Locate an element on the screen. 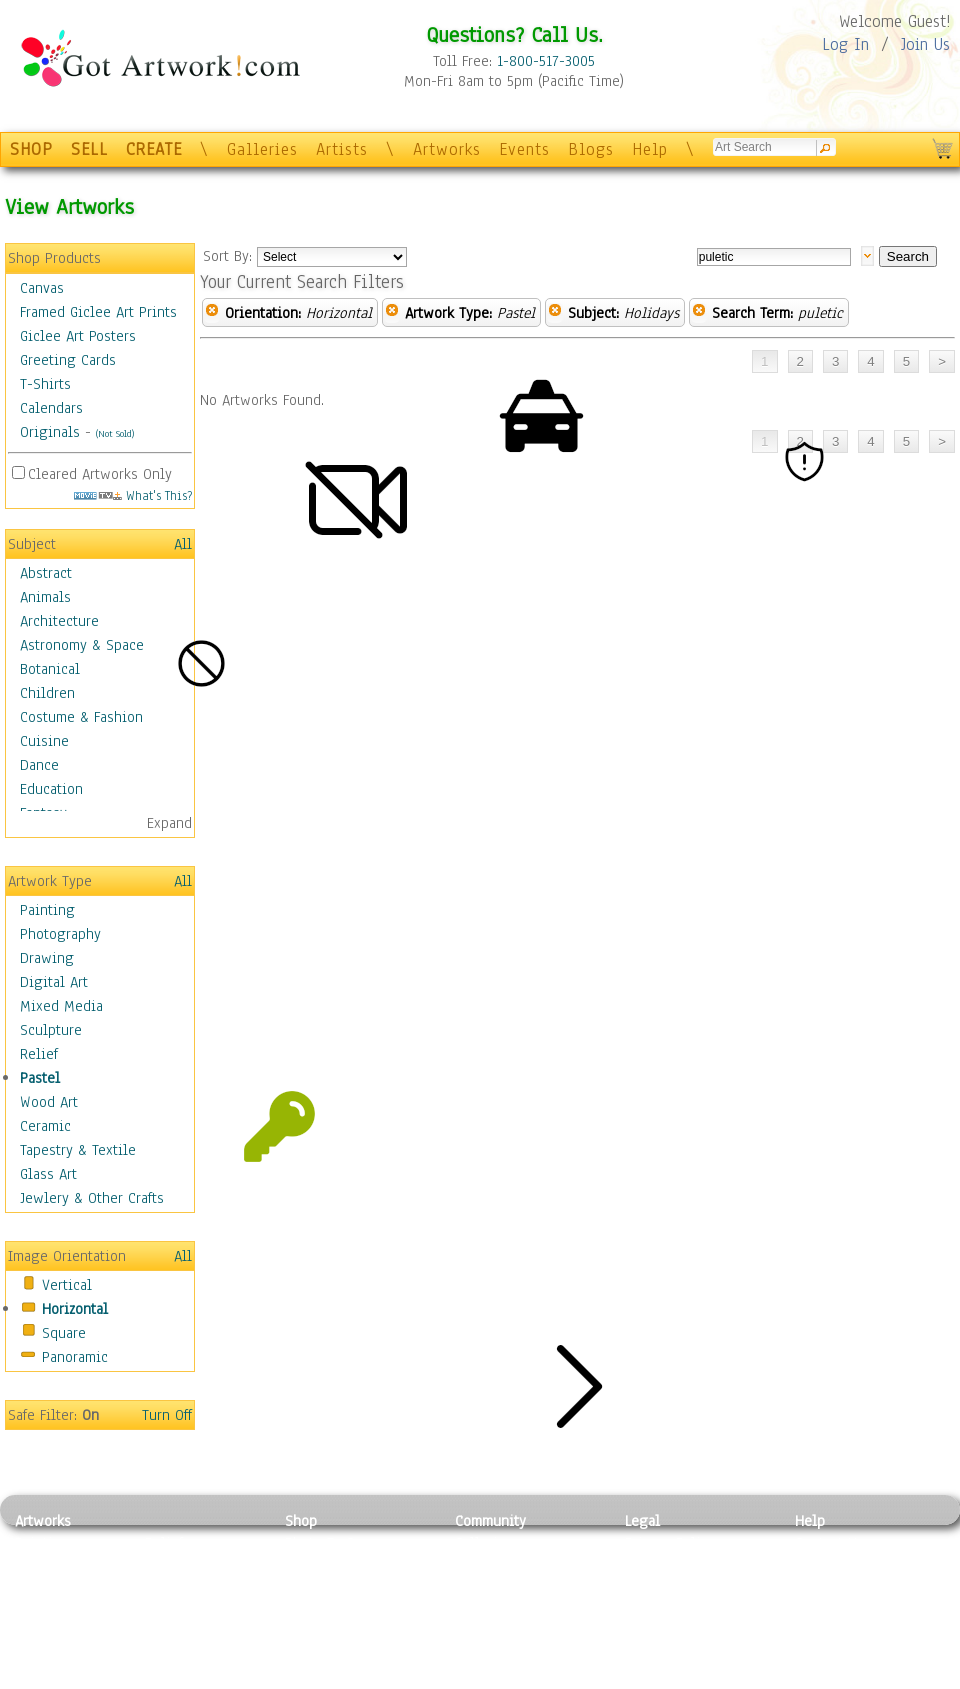 This screenshot has height=1689, width=960. video camera is off is located at coordinates (358, 500).